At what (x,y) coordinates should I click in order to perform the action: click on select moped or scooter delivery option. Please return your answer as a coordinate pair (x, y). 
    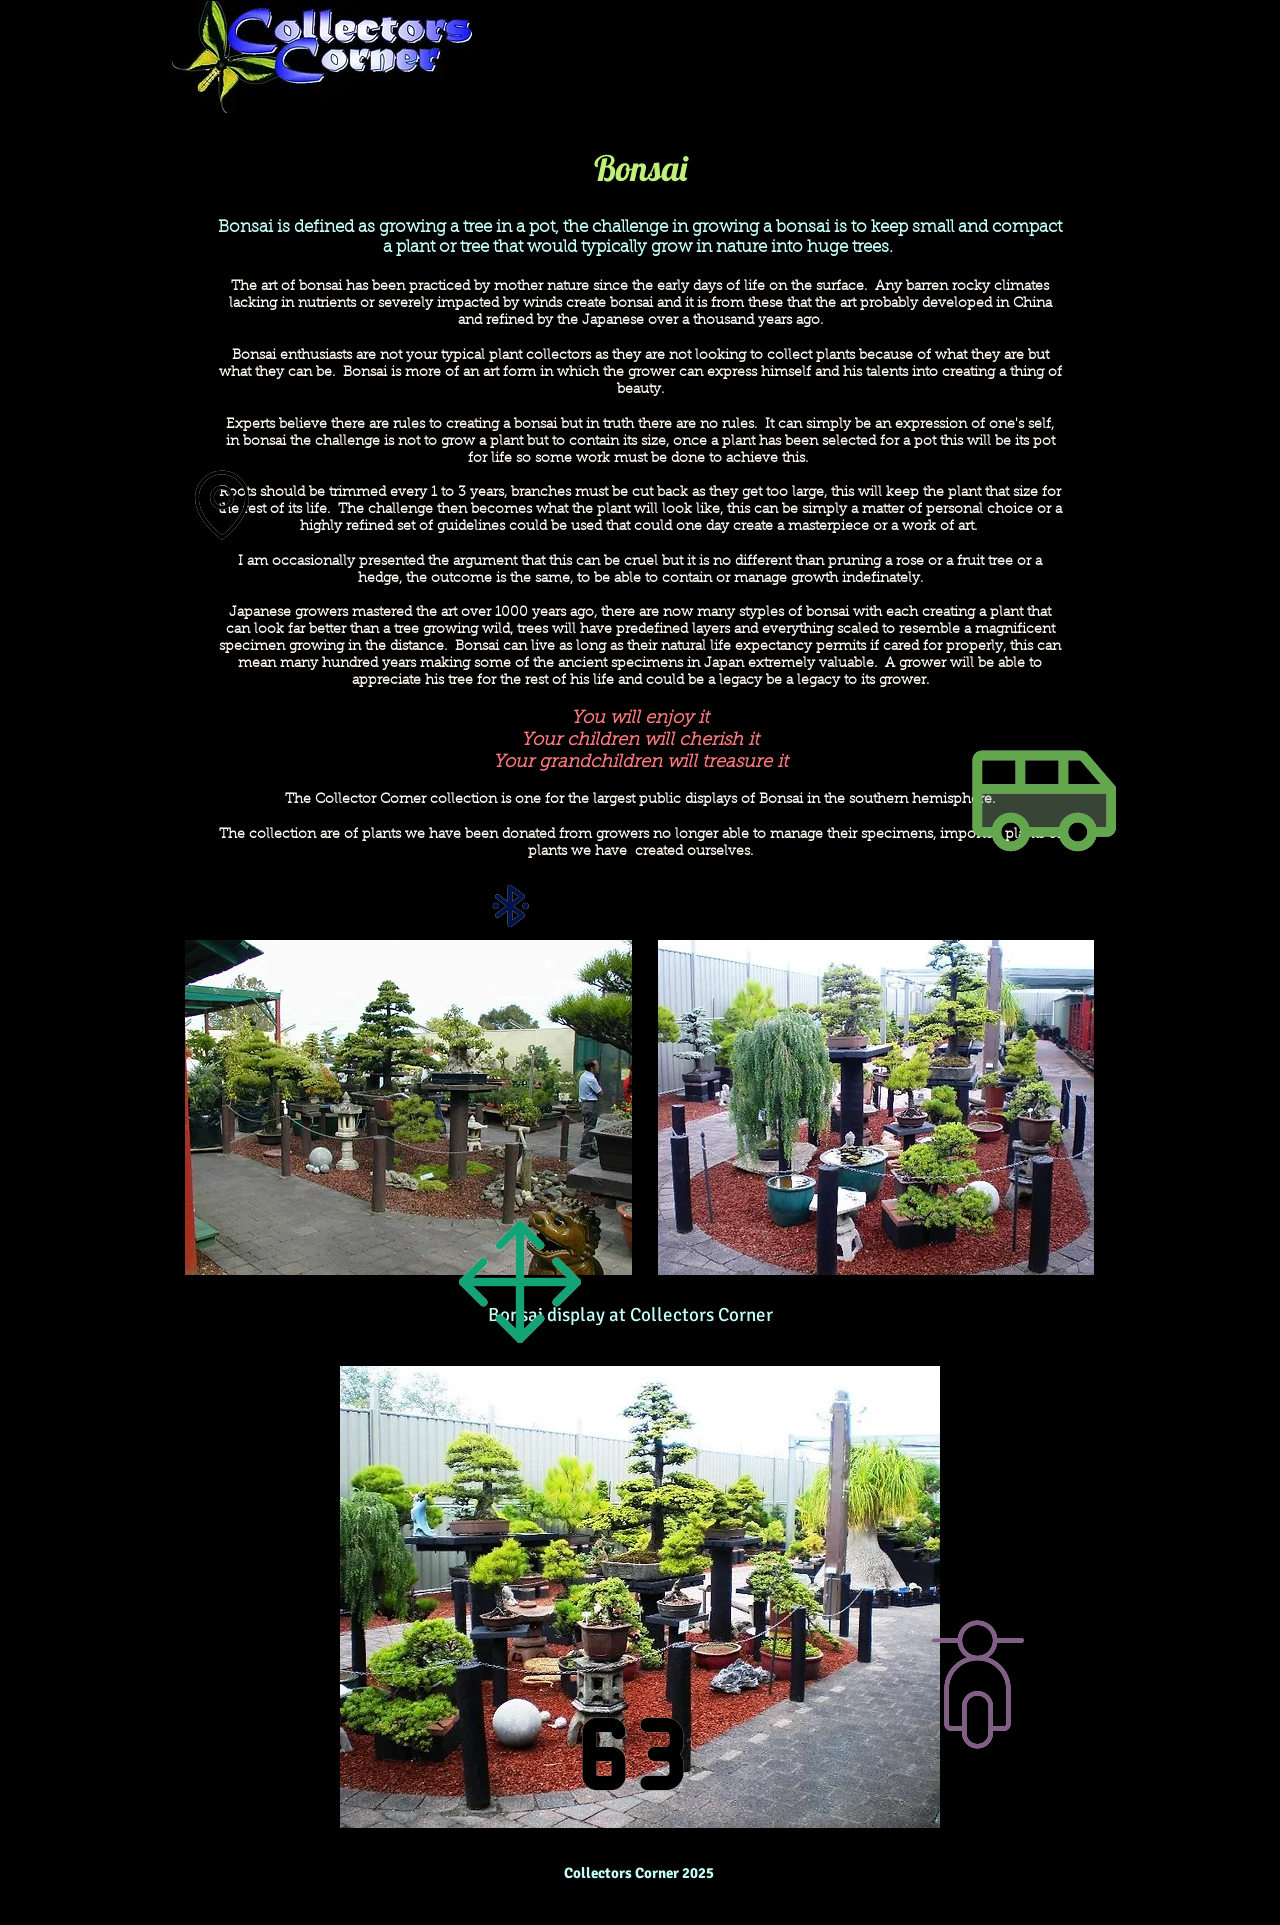
    Looking at the image, I should click on (977, 1684).